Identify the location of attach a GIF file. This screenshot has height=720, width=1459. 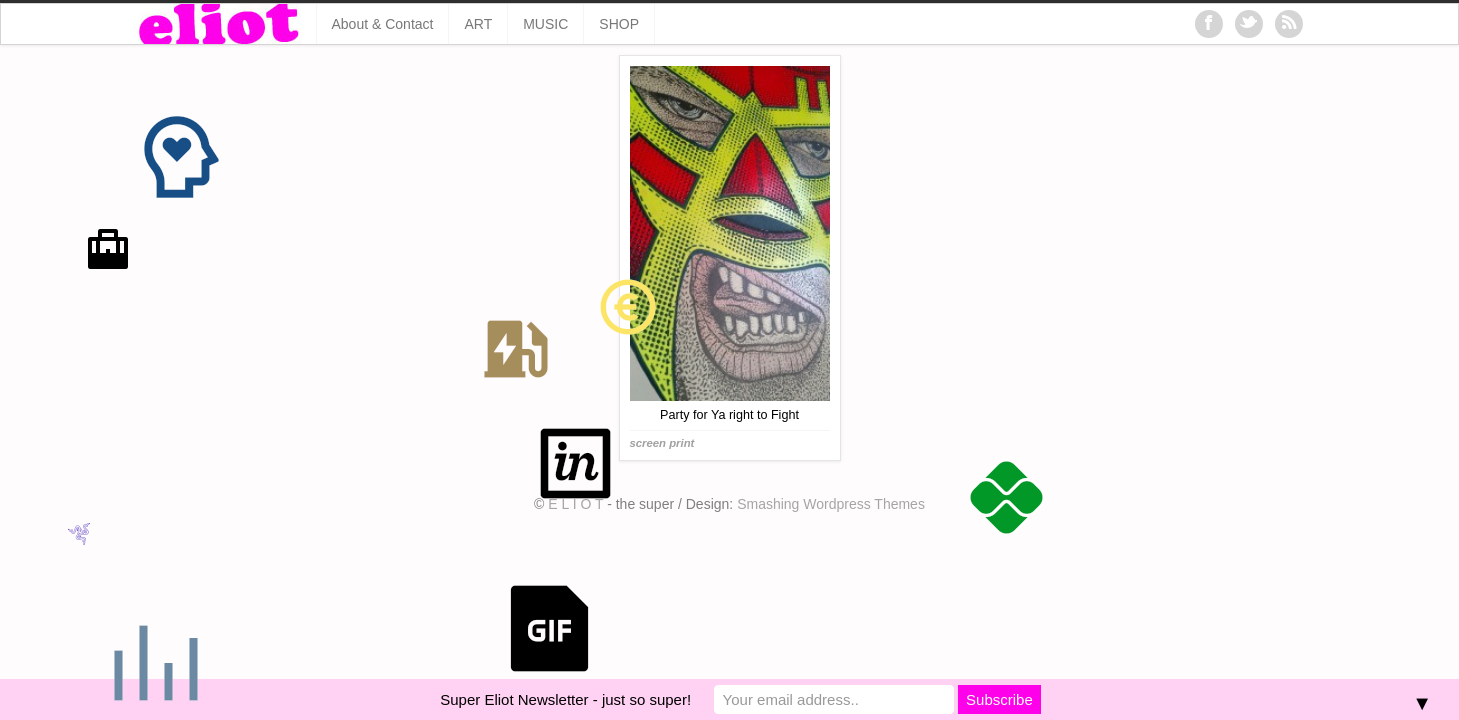
(549, 628).